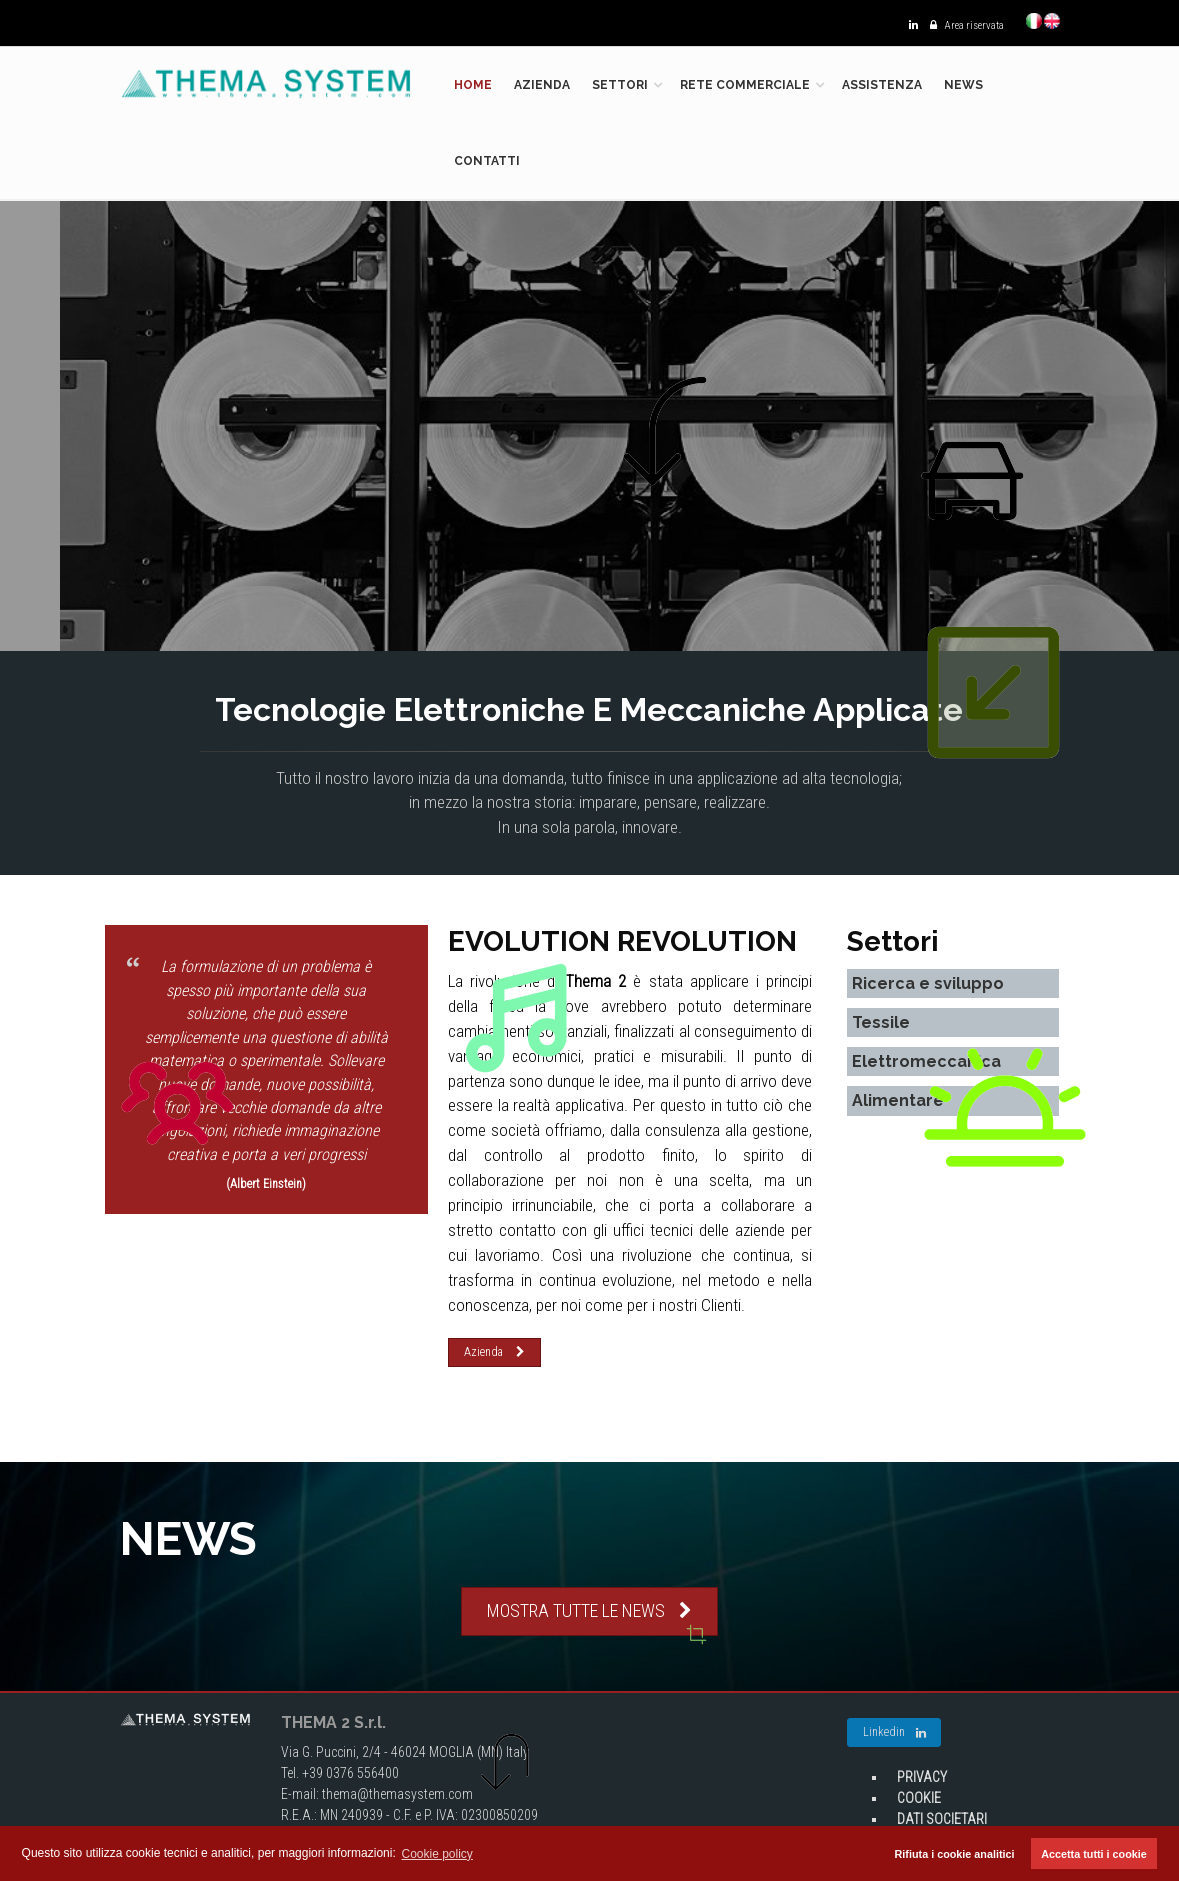 This screenshot has height=1881, width=1179. I want to click on toggle sunrise or sunset display mode, so click(1005, 1113).